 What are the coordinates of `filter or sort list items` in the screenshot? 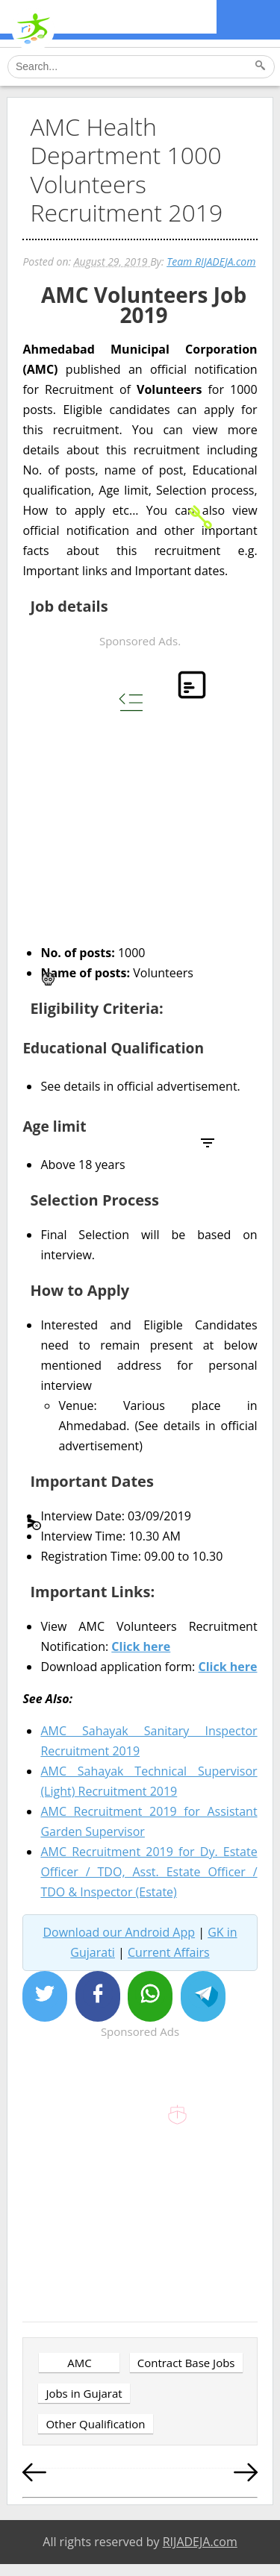 It's located at (208, 1143).